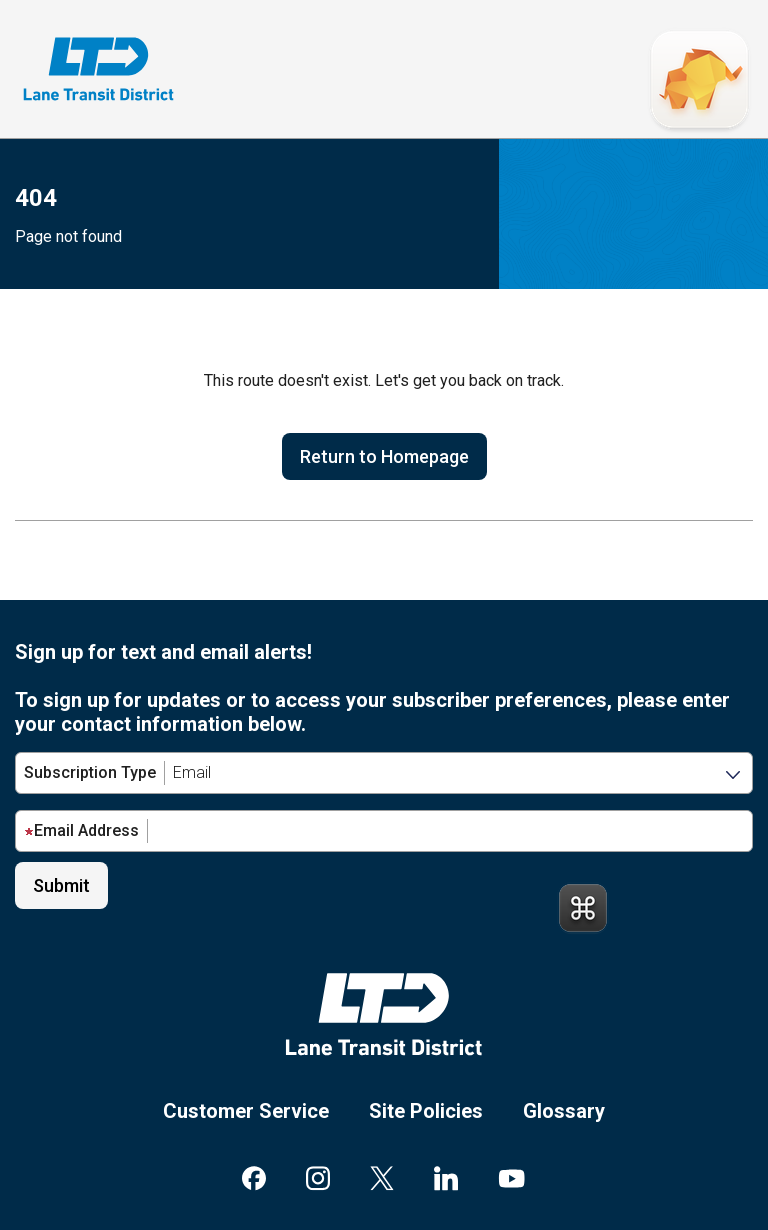  Describe the element at coordinates (583, 908) in the screenshot. I see `open keyboard settings and preferences` at that location.